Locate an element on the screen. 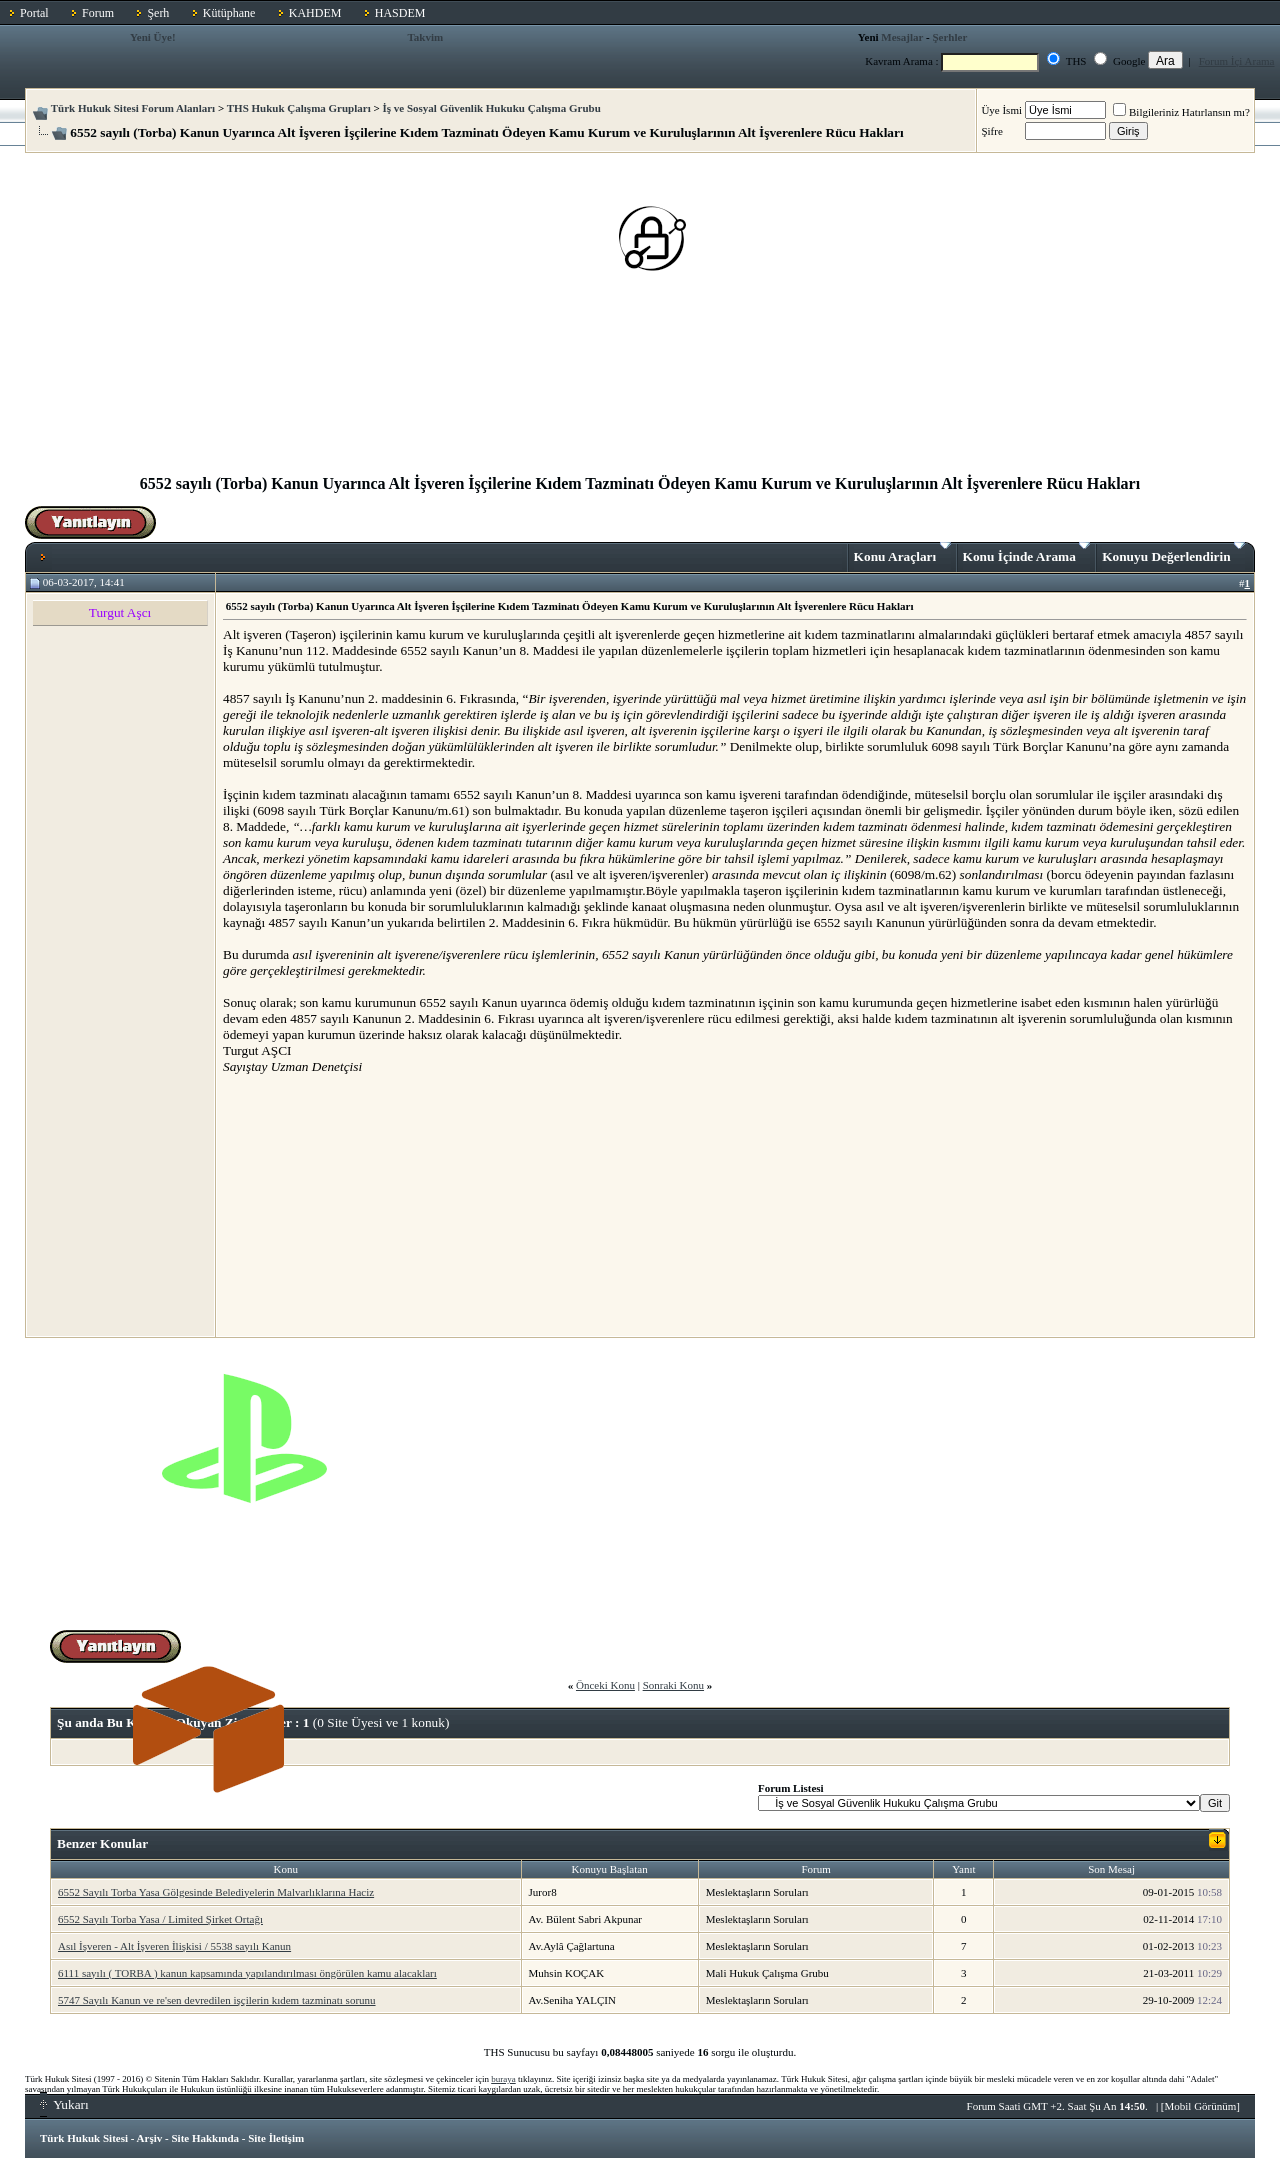 Image resolution: width=1280 pixels, height=2158 pixels. caddy web server logo is located at coordinates (652, 238).